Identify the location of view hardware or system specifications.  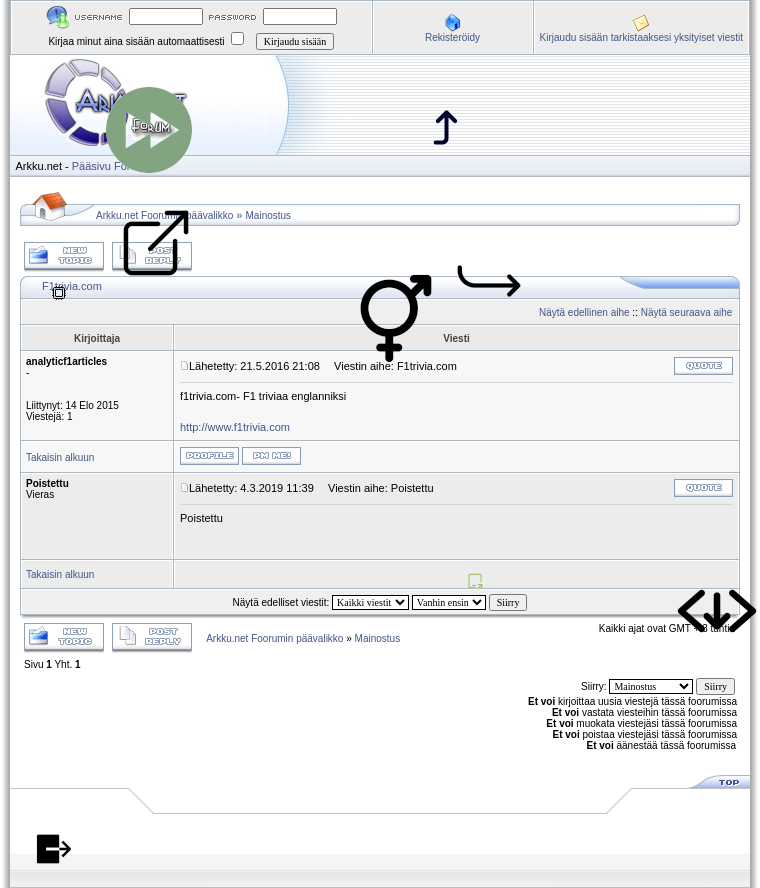
(59, 293).